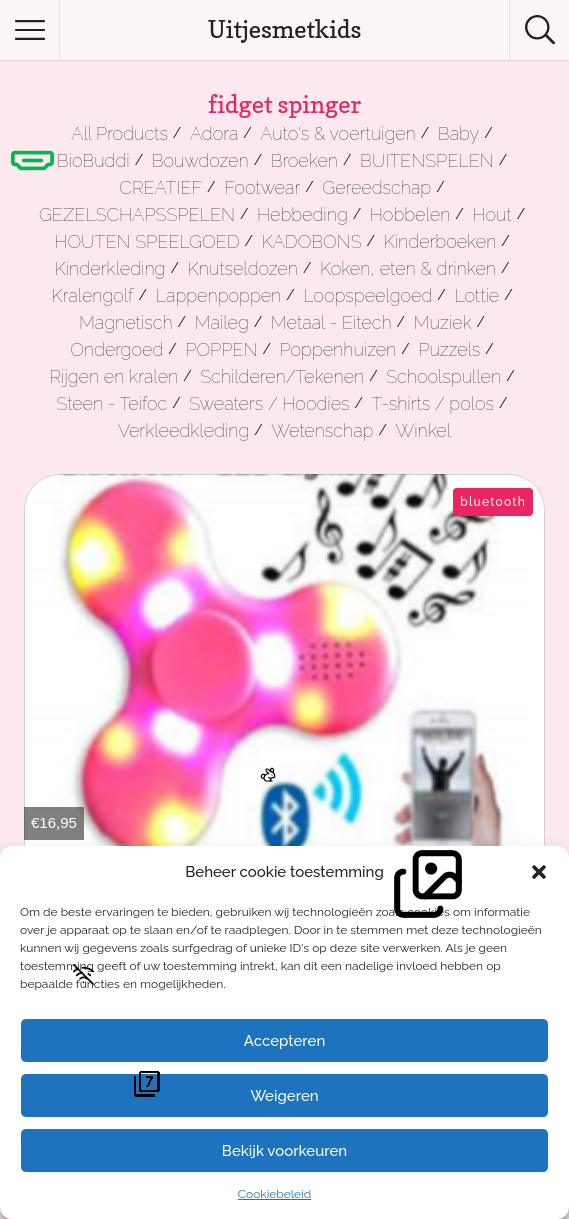  What do you see at coordinates (32, 160) in the screenshot?
I see `hdmi port connection status` at bounding box center [32, 160].